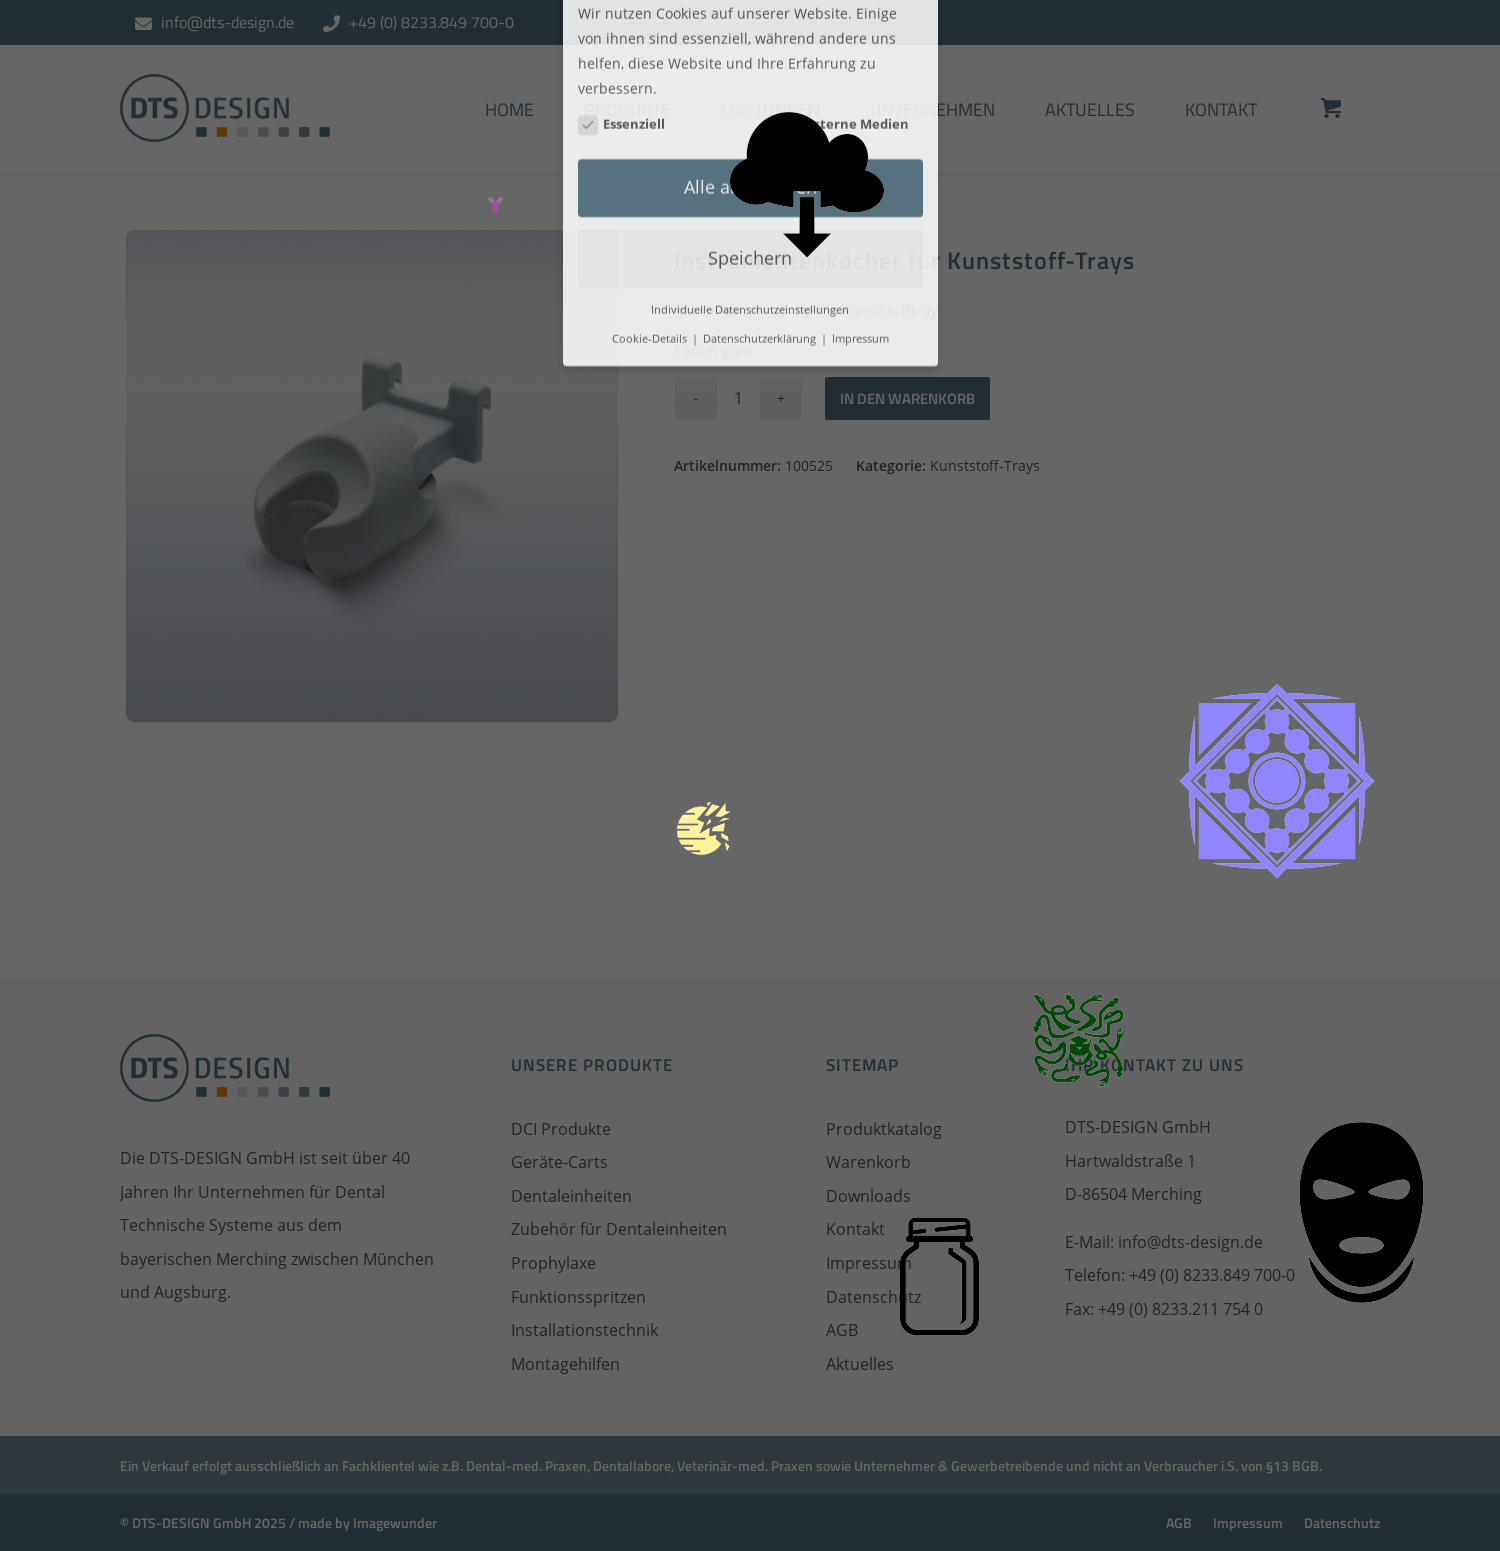 The height and width of the screenshot is (1551, 1500). What do you see at coordinates (703, 828) in the screenshot?
I see `indicates catastrophic event or destruction in gameplay` at bounding box center [703, 828].